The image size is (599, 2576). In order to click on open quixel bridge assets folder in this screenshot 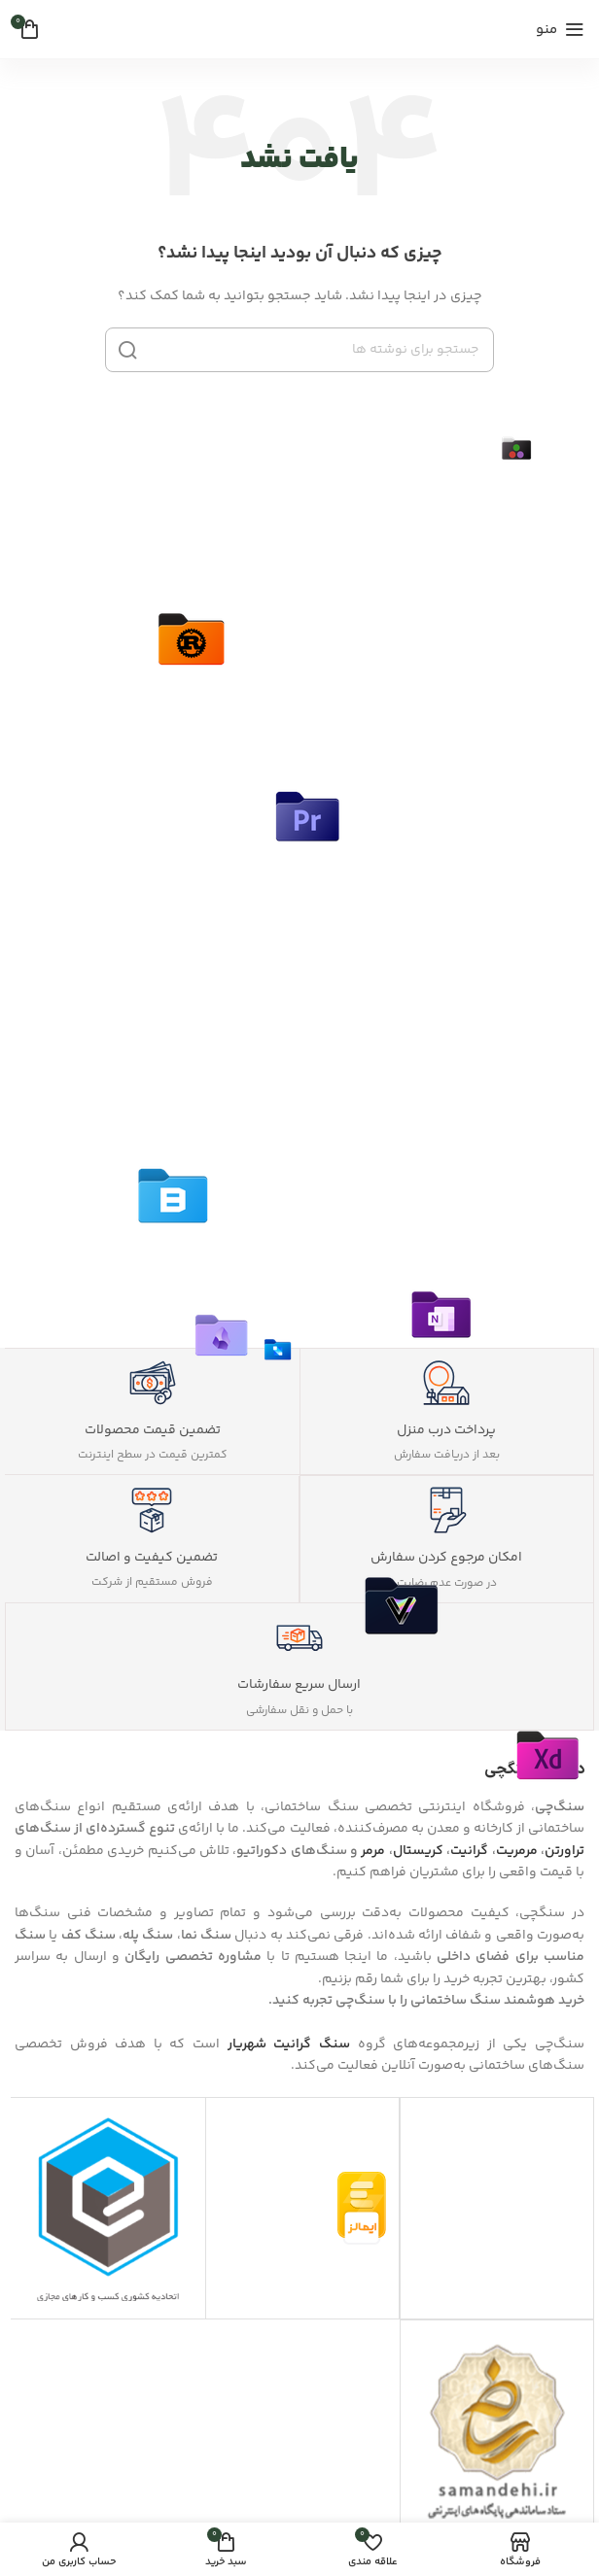, I will do `click(172, 1197)`.